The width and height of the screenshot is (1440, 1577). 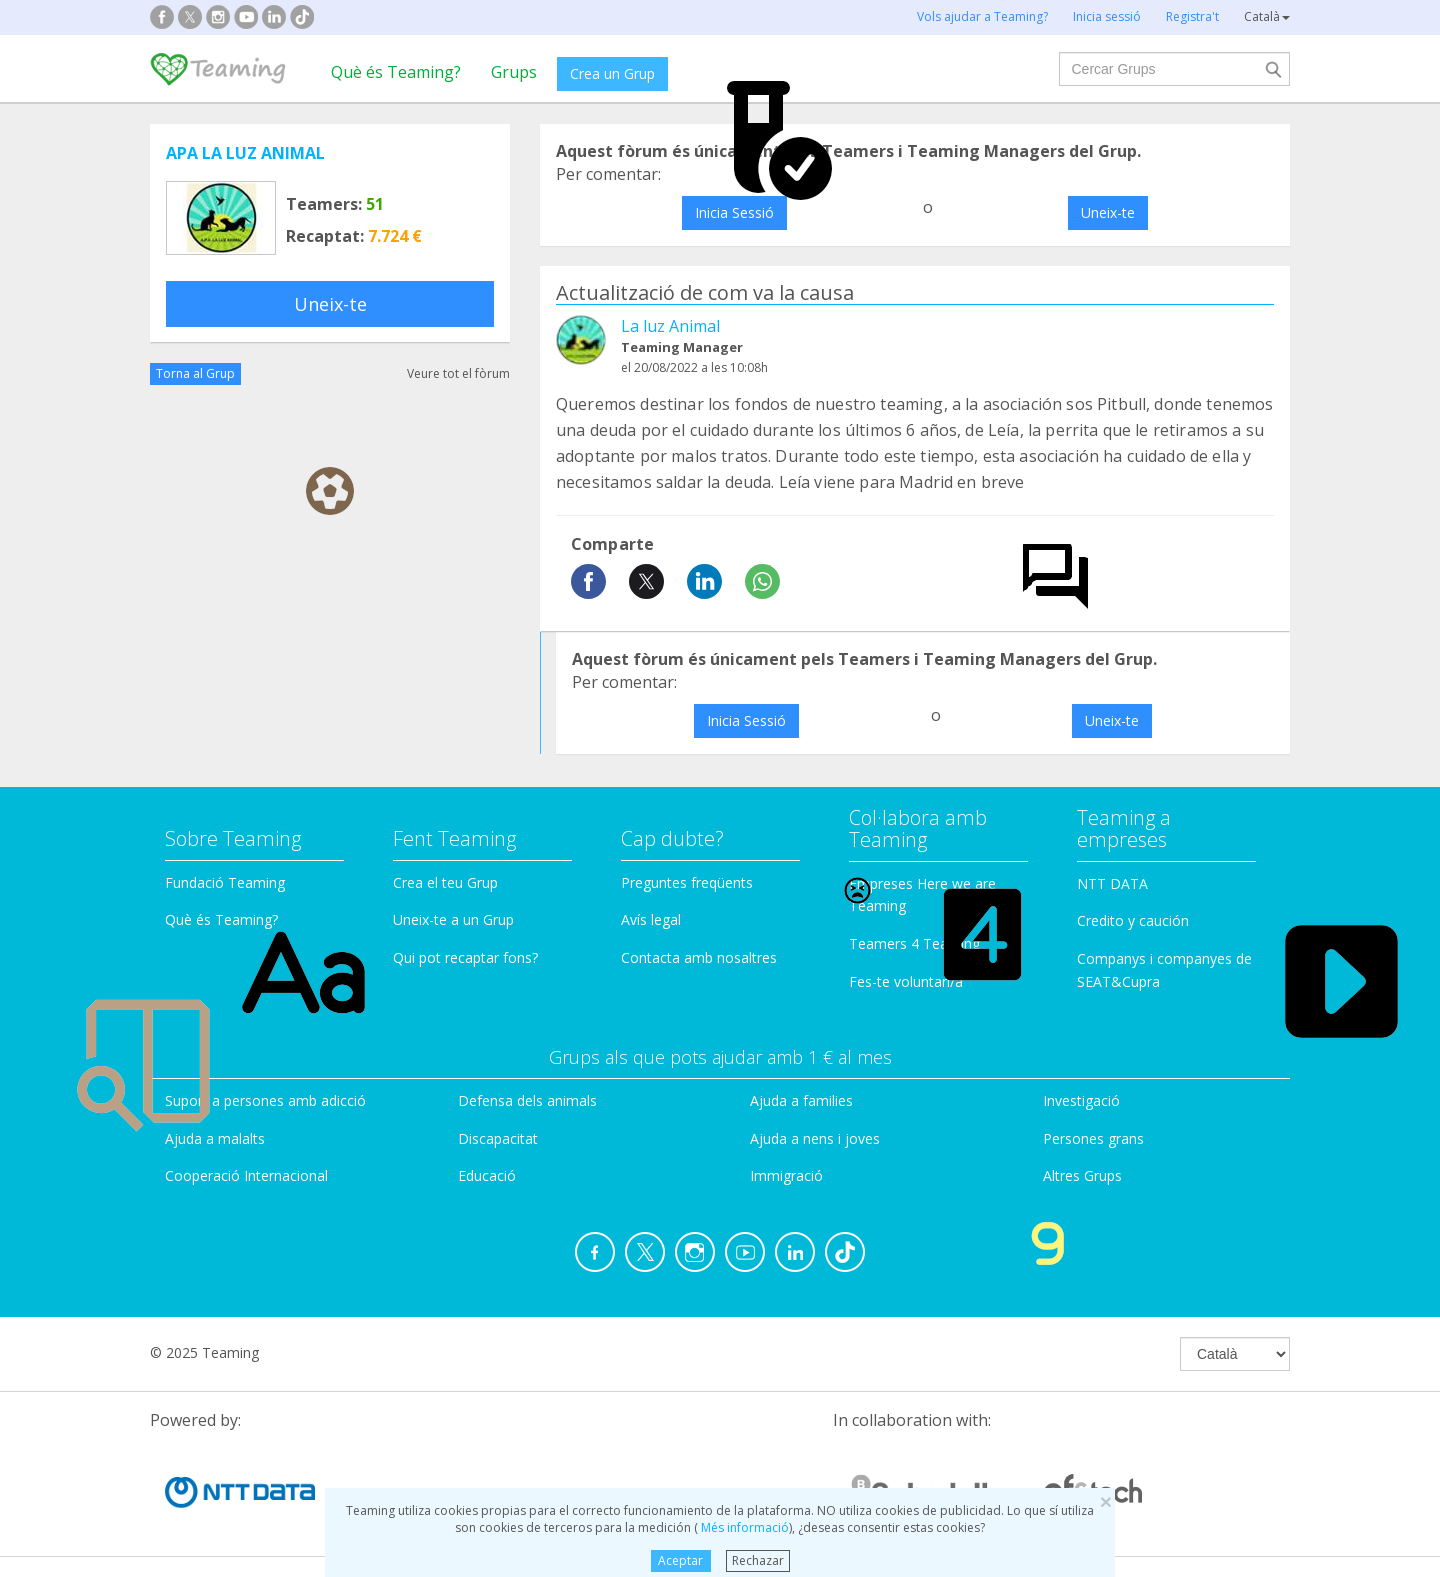 I want to click on open file preview pane, so click(x=143, y=1056).